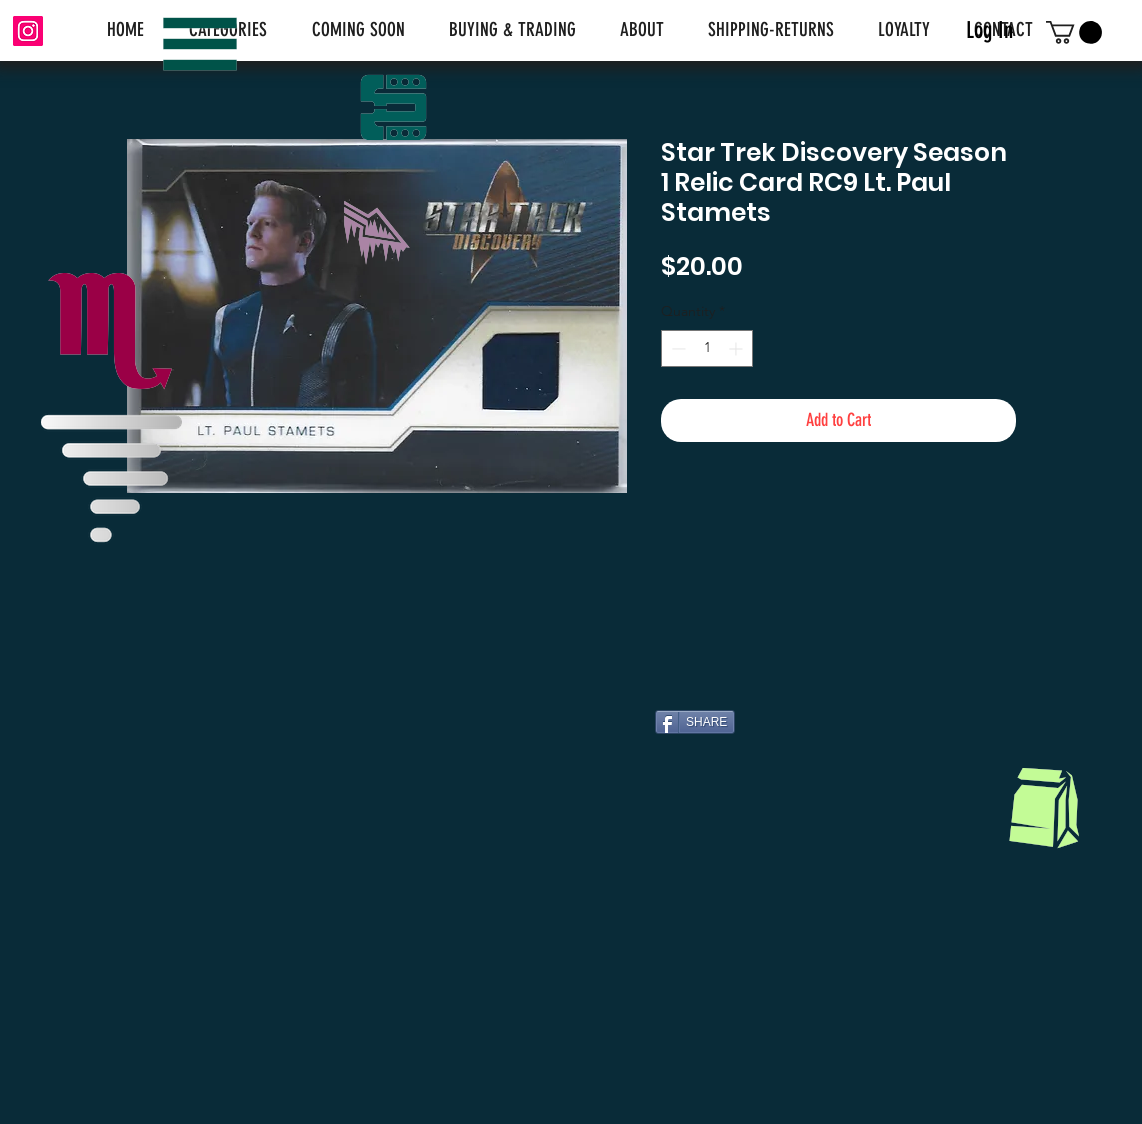 This screenshot has width=1142, height=1124. Describe the element at coordinates (393, 107) in the screenshot. I see `connect or link two components together` at that location.